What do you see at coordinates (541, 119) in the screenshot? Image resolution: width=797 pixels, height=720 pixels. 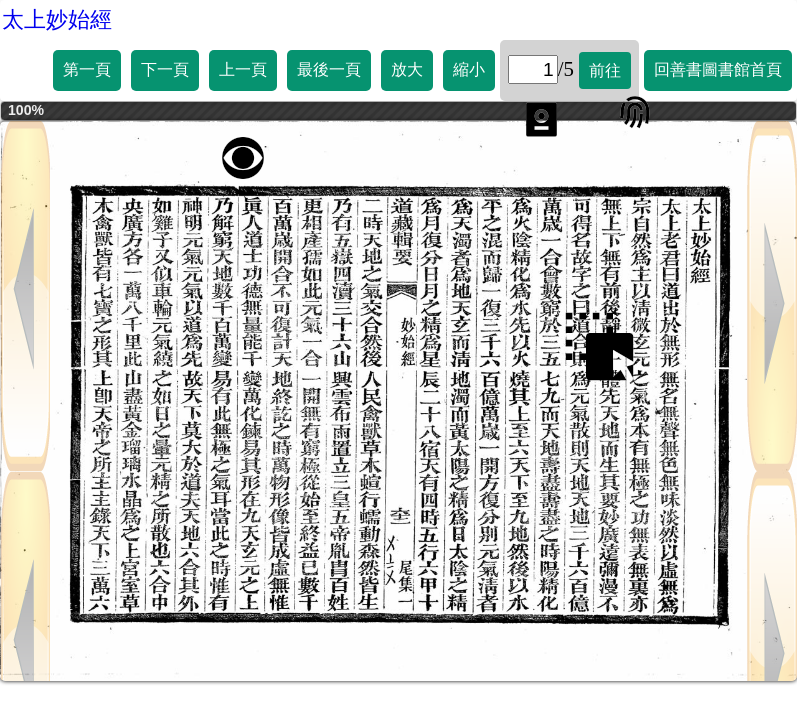 I see `view passport or travel document` at bounding box center [541, 119].